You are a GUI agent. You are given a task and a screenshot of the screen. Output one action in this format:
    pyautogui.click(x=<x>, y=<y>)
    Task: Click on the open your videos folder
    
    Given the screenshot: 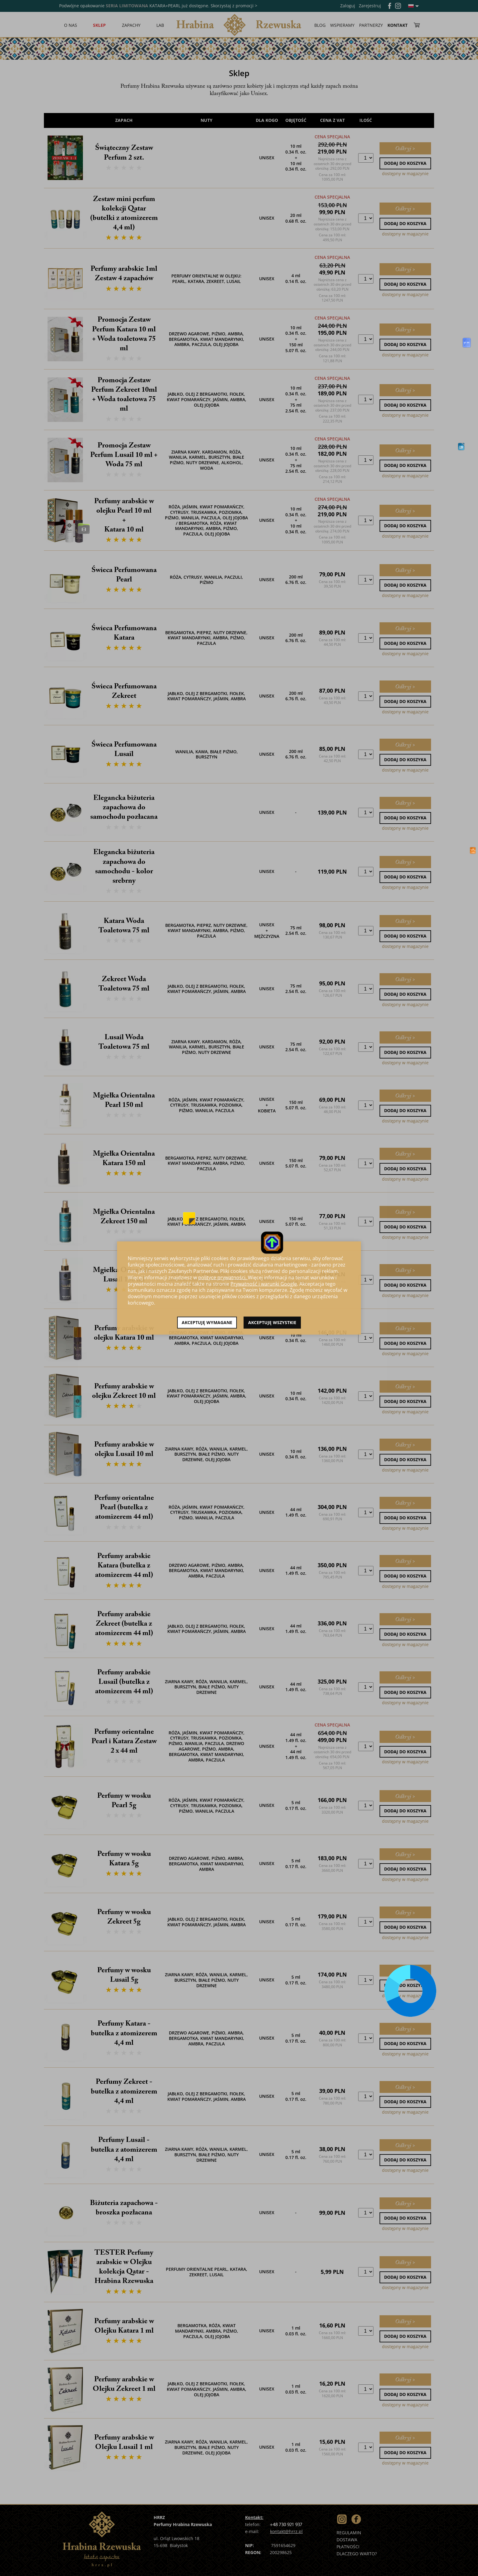 What is the action you would take?
    pyautogui.click(x=84, y=528)
    